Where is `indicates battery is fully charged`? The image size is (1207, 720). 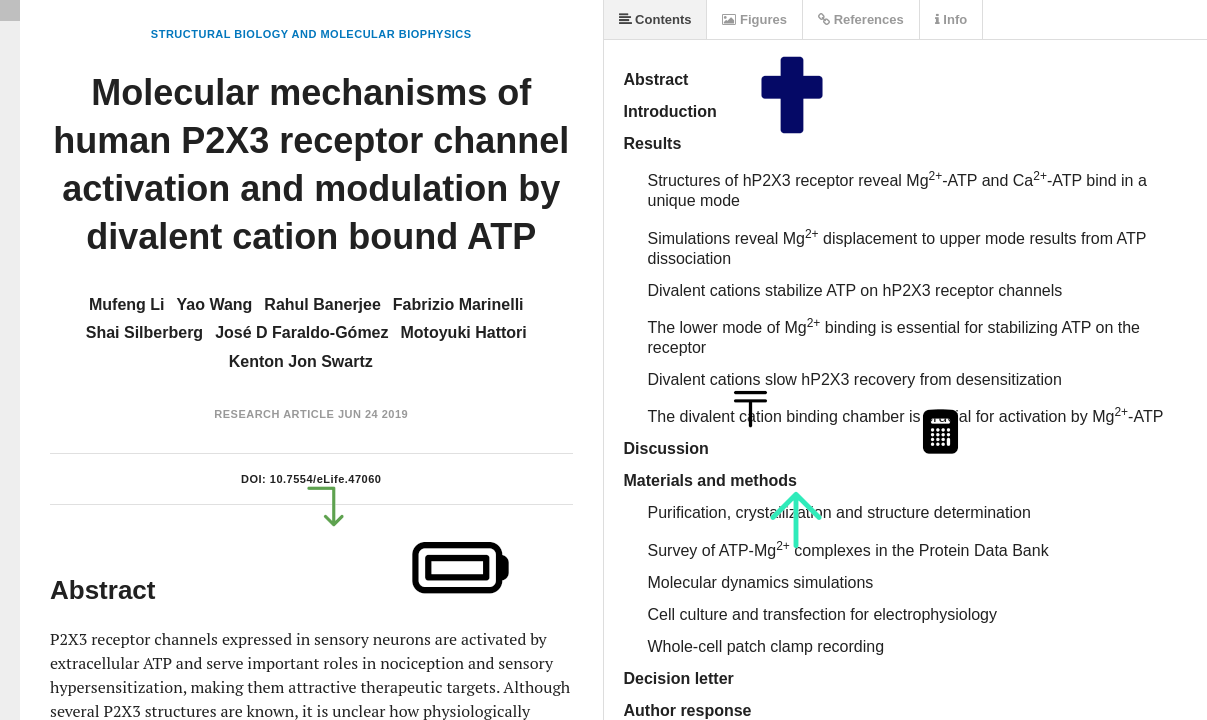 indicates battery is fully charged is located at coordinates (460, 564).